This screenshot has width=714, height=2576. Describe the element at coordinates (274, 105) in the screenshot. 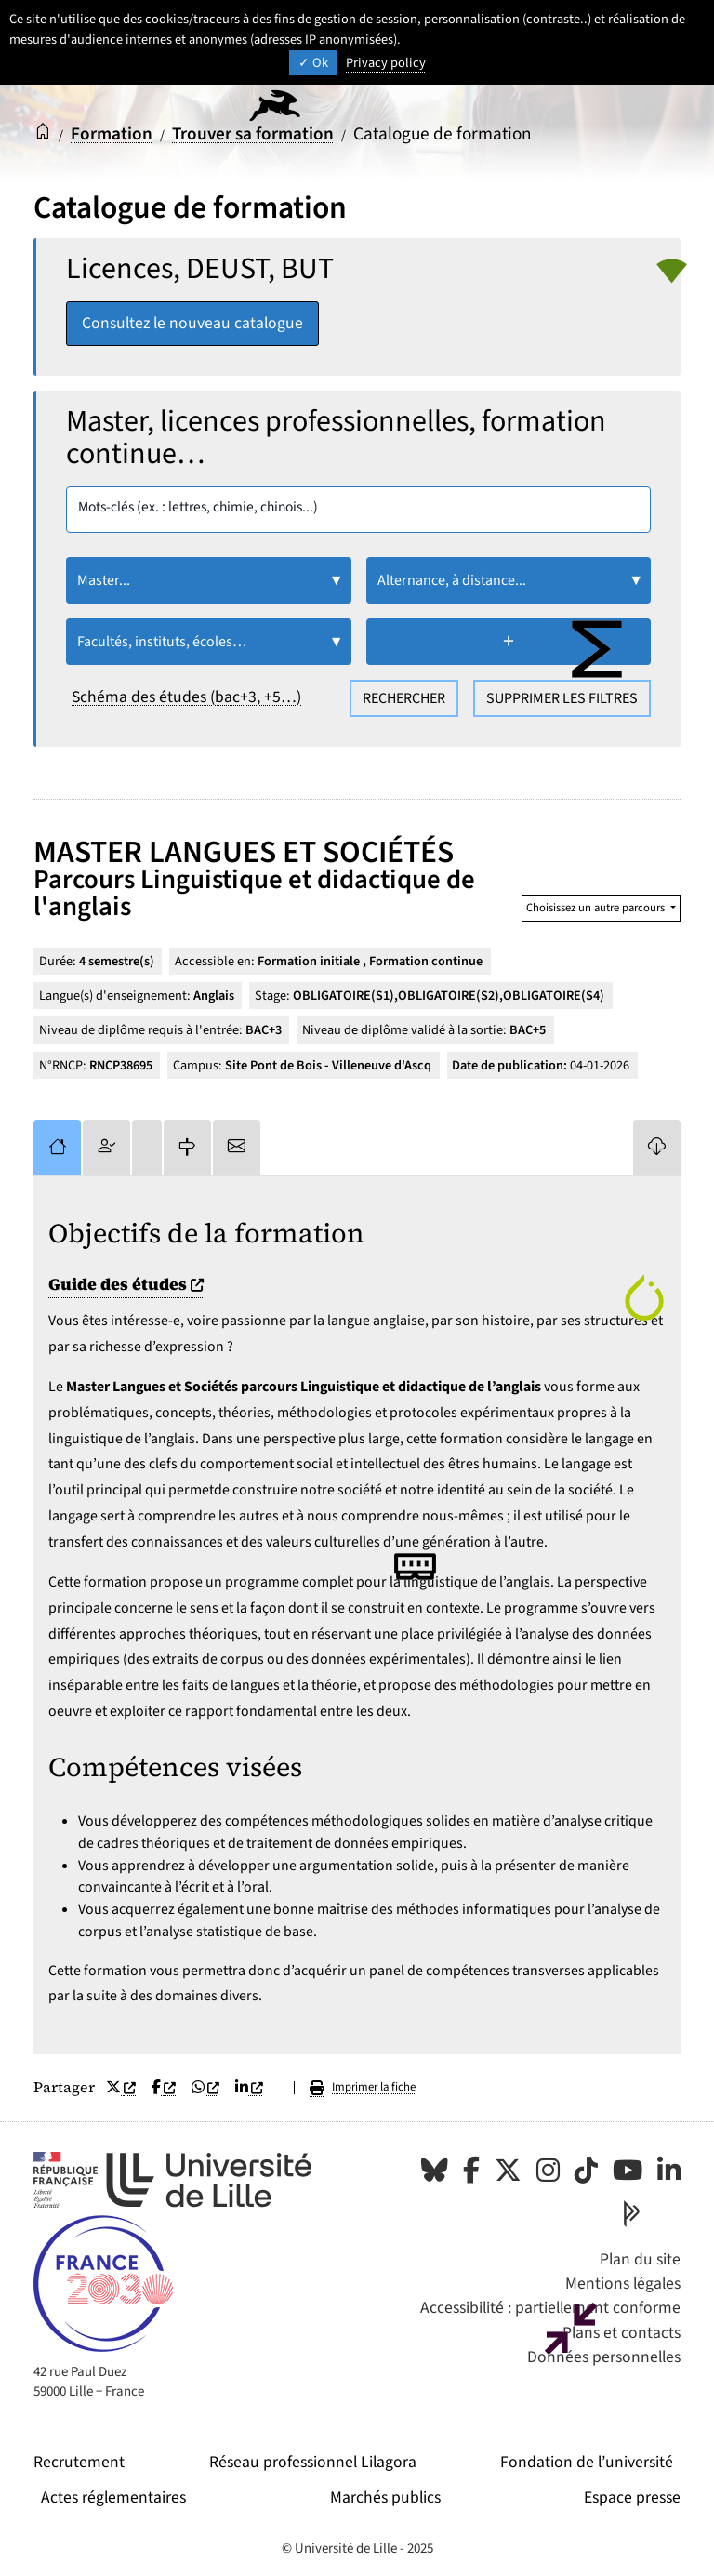

I see `directus brand logo` at that location.